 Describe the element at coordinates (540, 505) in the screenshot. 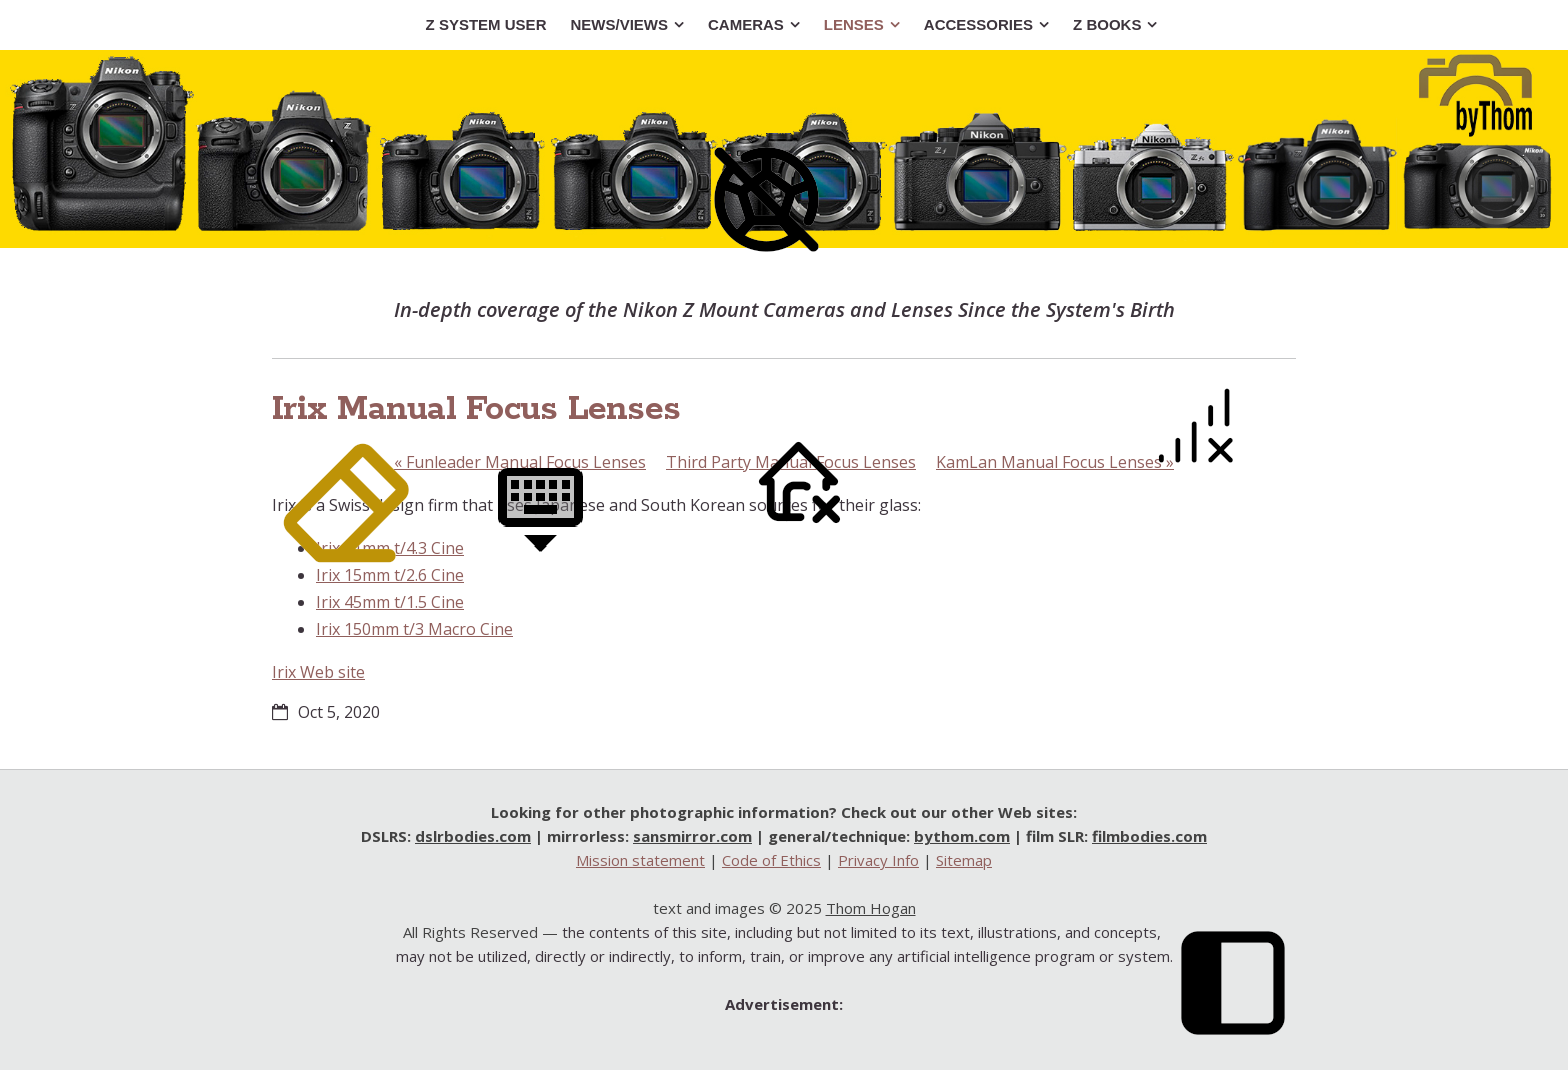

I see `hide the on-screen keyboard` at that location.